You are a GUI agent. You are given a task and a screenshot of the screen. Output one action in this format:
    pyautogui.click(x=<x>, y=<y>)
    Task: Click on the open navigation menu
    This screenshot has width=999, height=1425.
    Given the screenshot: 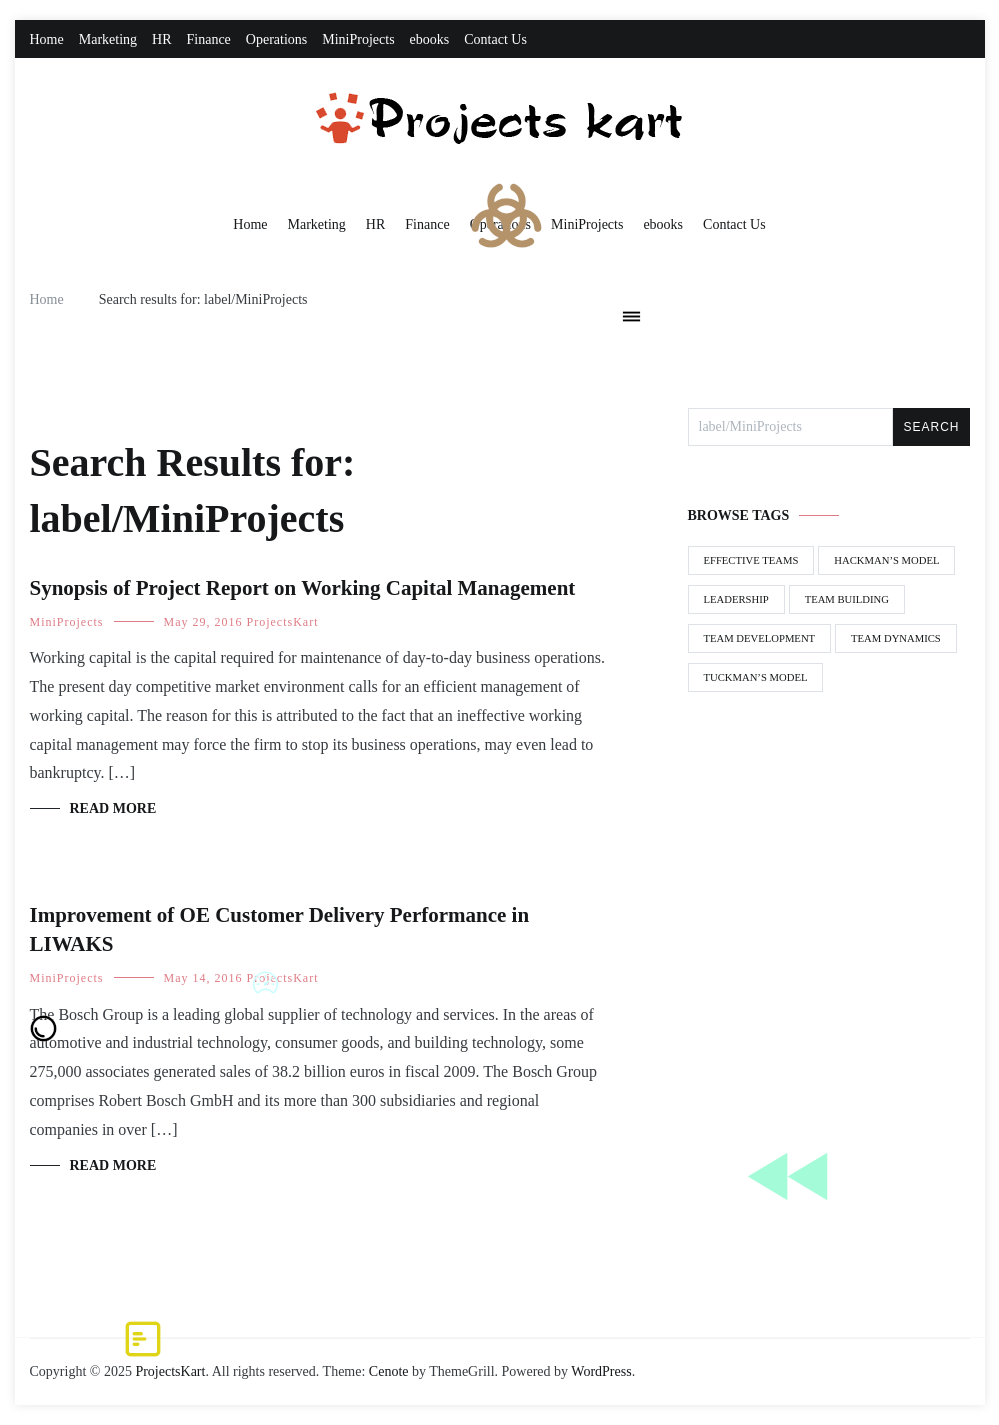 What is the action you would take?
    pyautogui.click(x=631, y=316)
    